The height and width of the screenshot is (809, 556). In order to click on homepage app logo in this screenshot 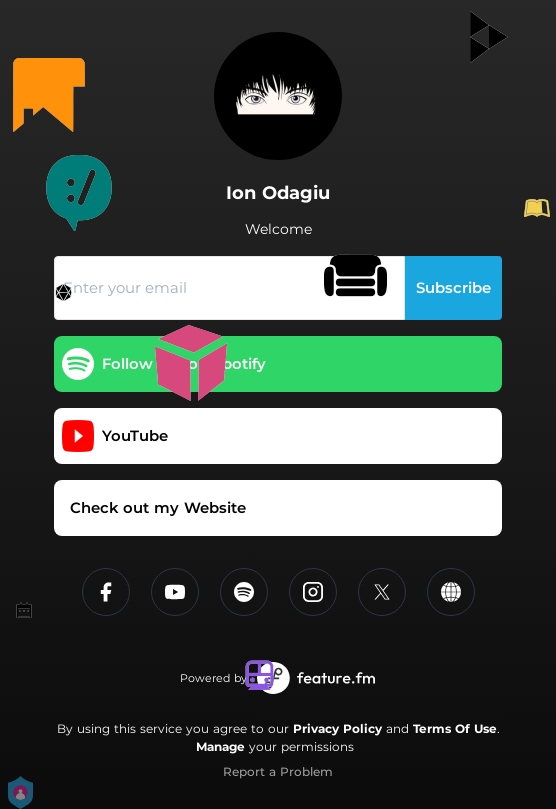, I will do `click(49, 95)`.